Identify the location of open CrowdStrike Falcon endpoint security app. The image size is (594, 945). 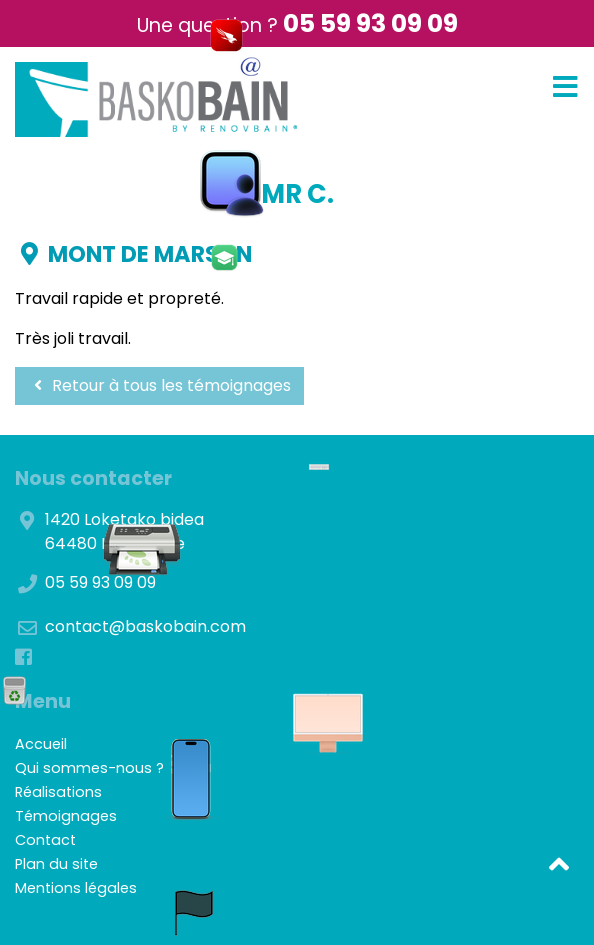
(226, 35).